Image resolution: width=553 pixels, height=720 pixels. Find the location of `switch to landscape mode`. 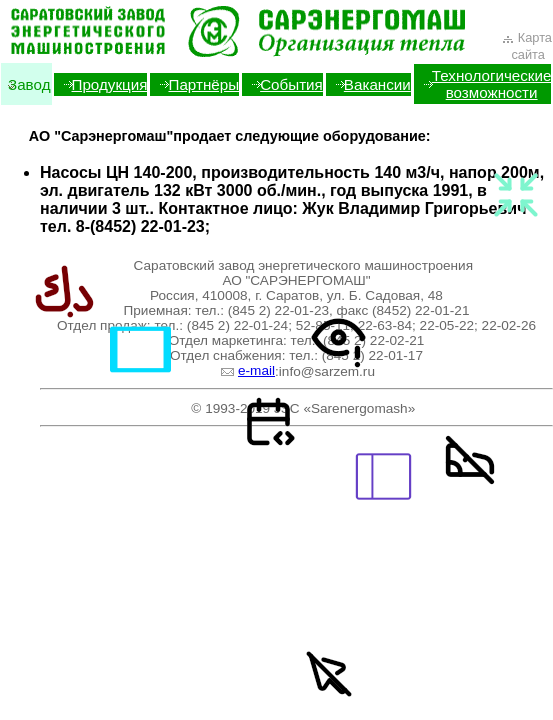

switch to landscape mode is located at coordinates (140, 349).